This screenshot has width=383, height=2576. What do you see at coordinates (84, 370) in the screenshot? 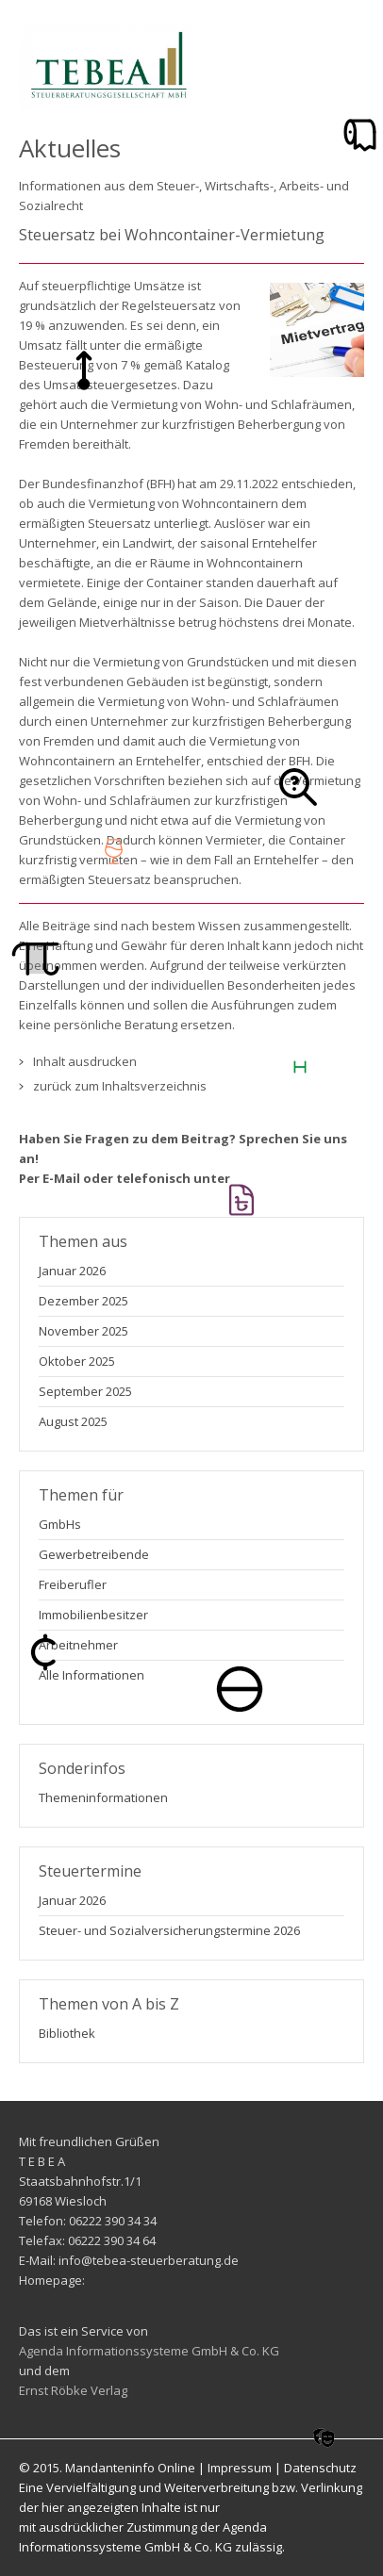
I see `scroll to top of page` at bounding box center [84, 370].